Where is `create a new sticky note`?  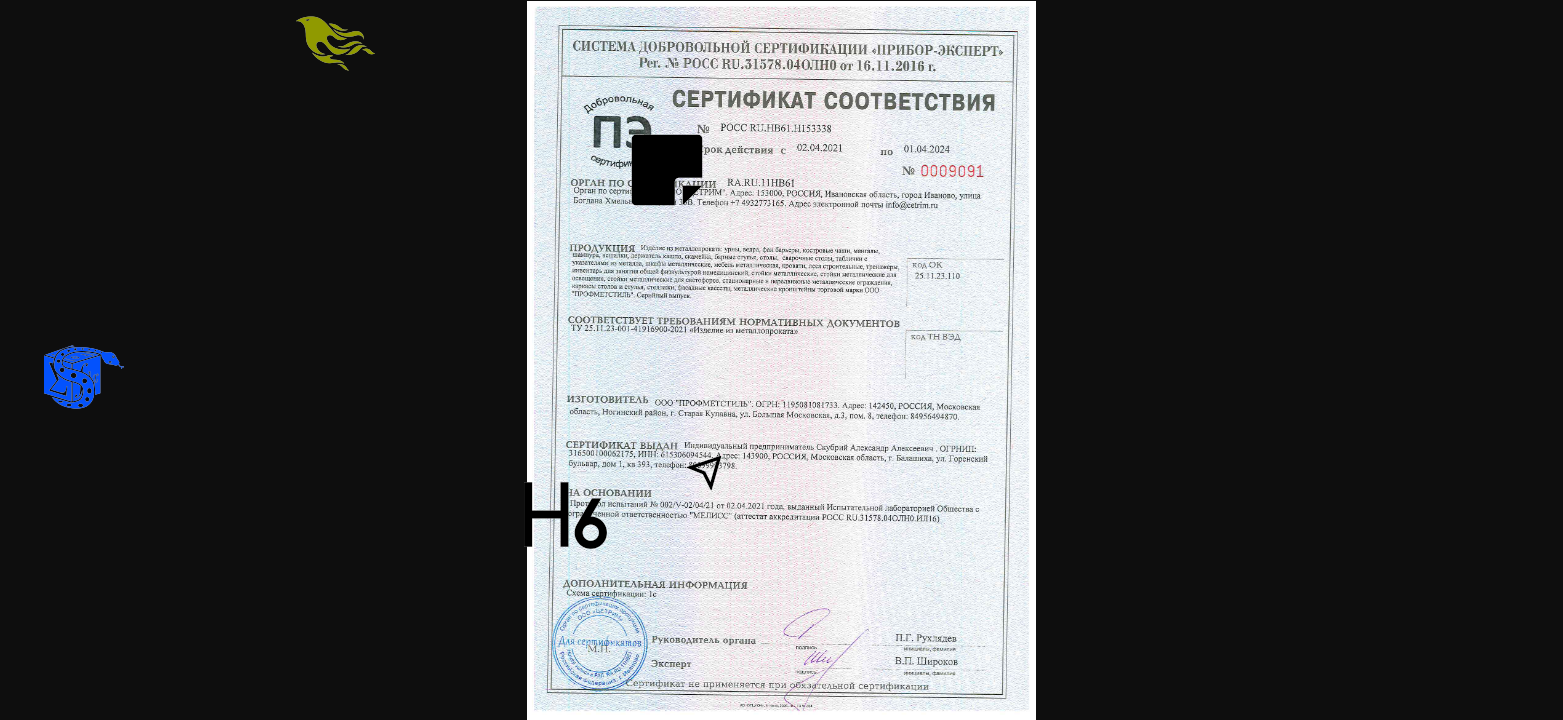
create a new sticky note is located at coordinates (667, 170).